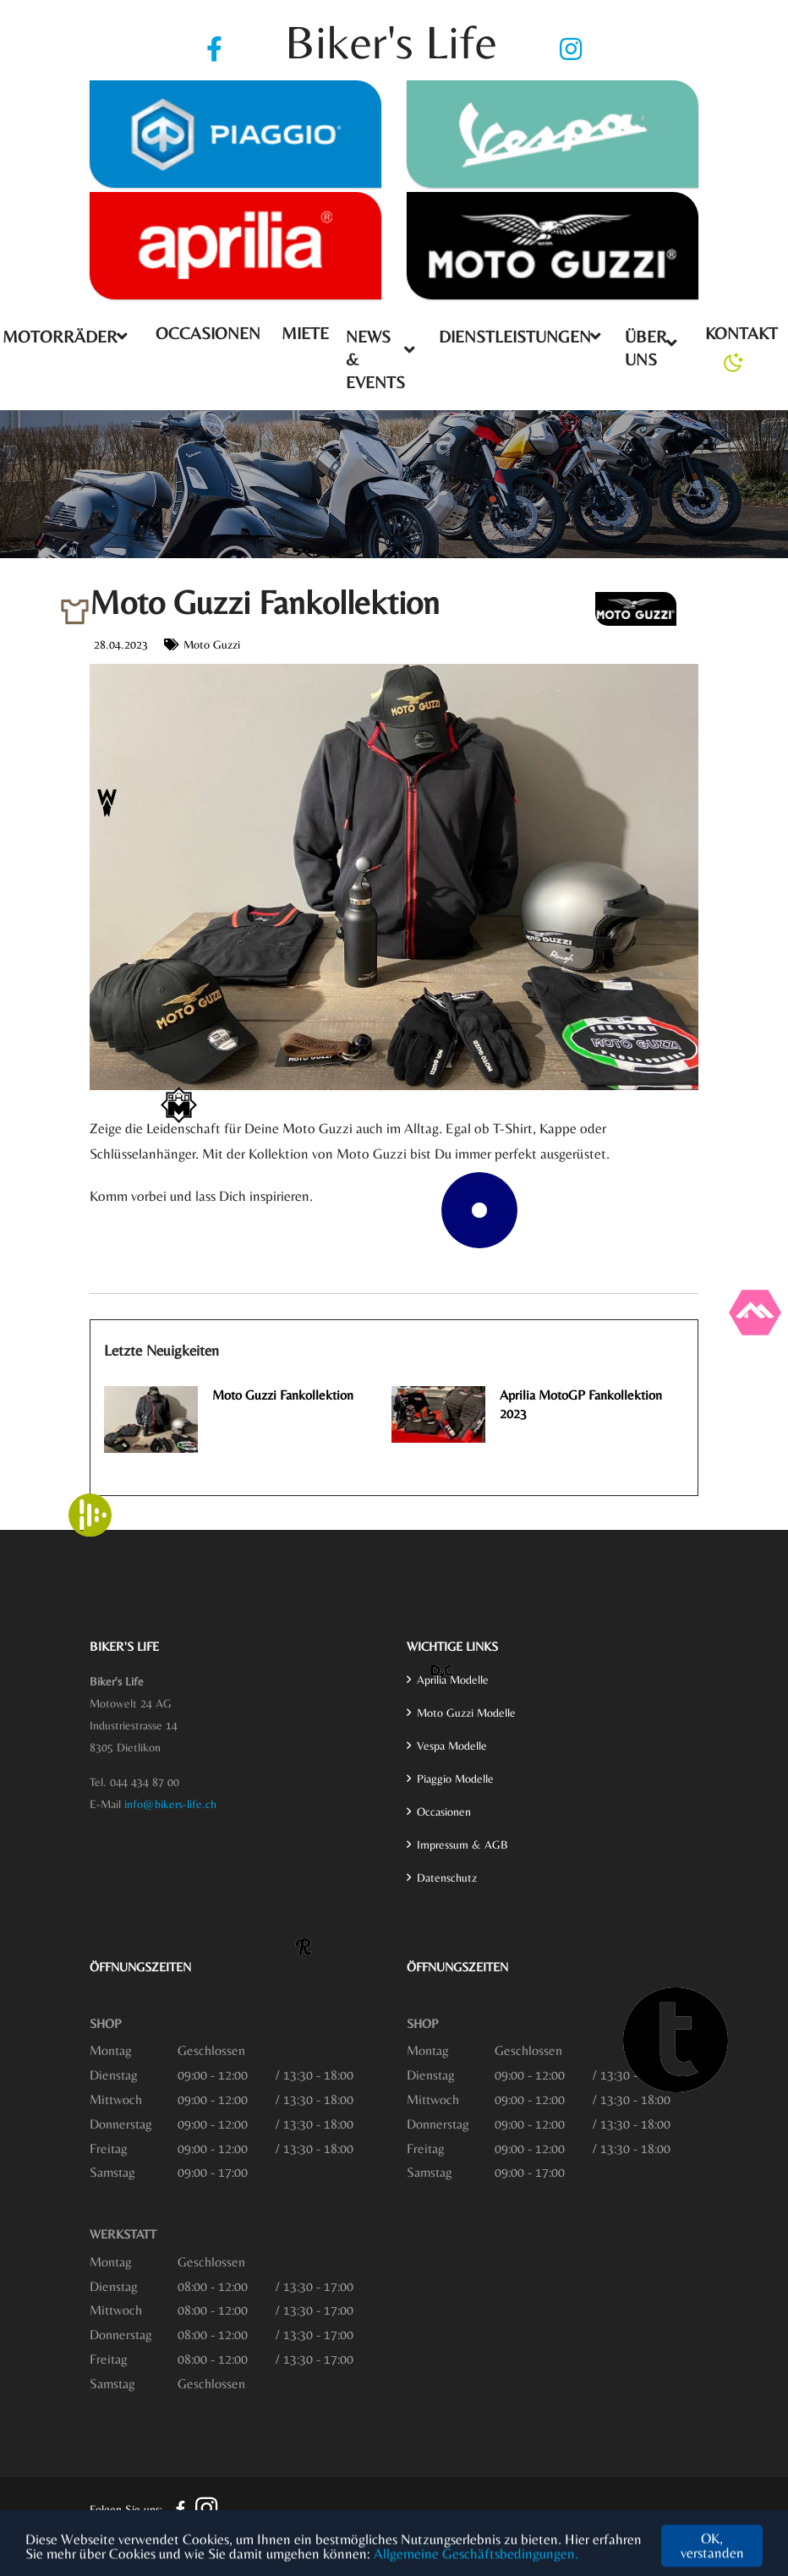 The image size is (788, 2576). I want to click on open the RunRun.it app, so click(304, 1947).